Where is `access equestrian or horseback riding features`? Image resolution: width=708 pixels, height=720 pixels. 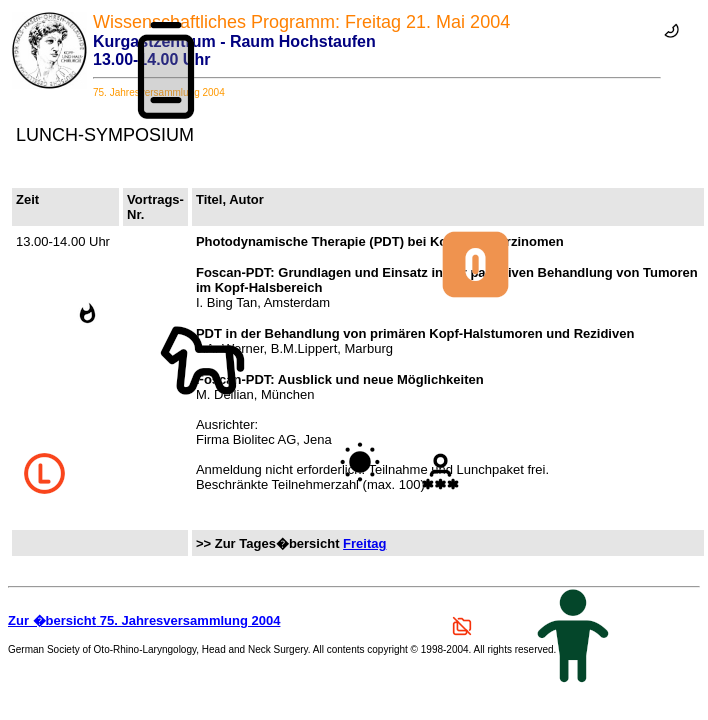
access equestrian or horseback riding features is located at coordinates (202, 360).